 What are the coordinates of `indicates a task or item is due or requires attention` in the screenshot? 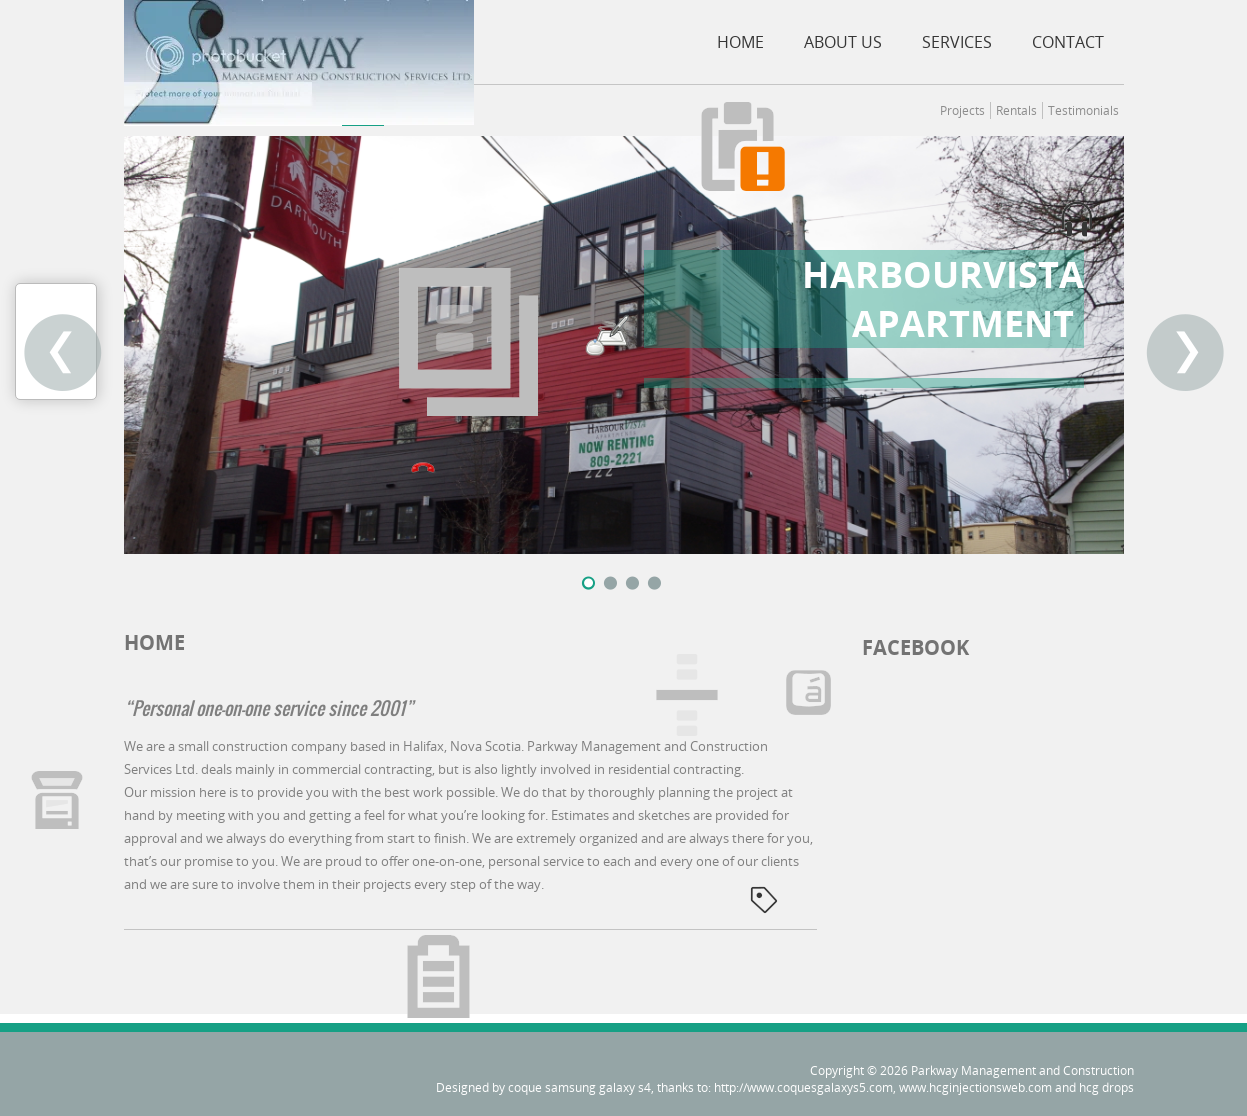 It's located at (740, 146).